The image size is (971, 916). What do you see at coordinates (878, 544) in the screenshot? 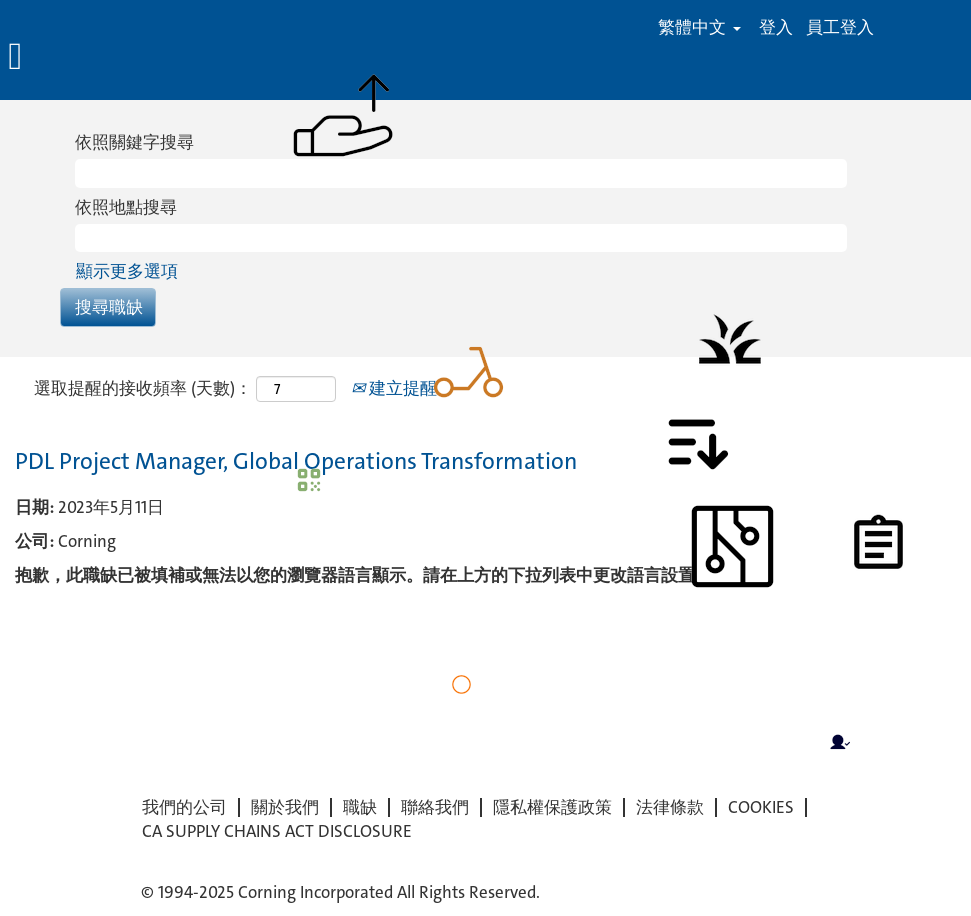
I see `view assignments or tasks` at bounding box center [878, 544].